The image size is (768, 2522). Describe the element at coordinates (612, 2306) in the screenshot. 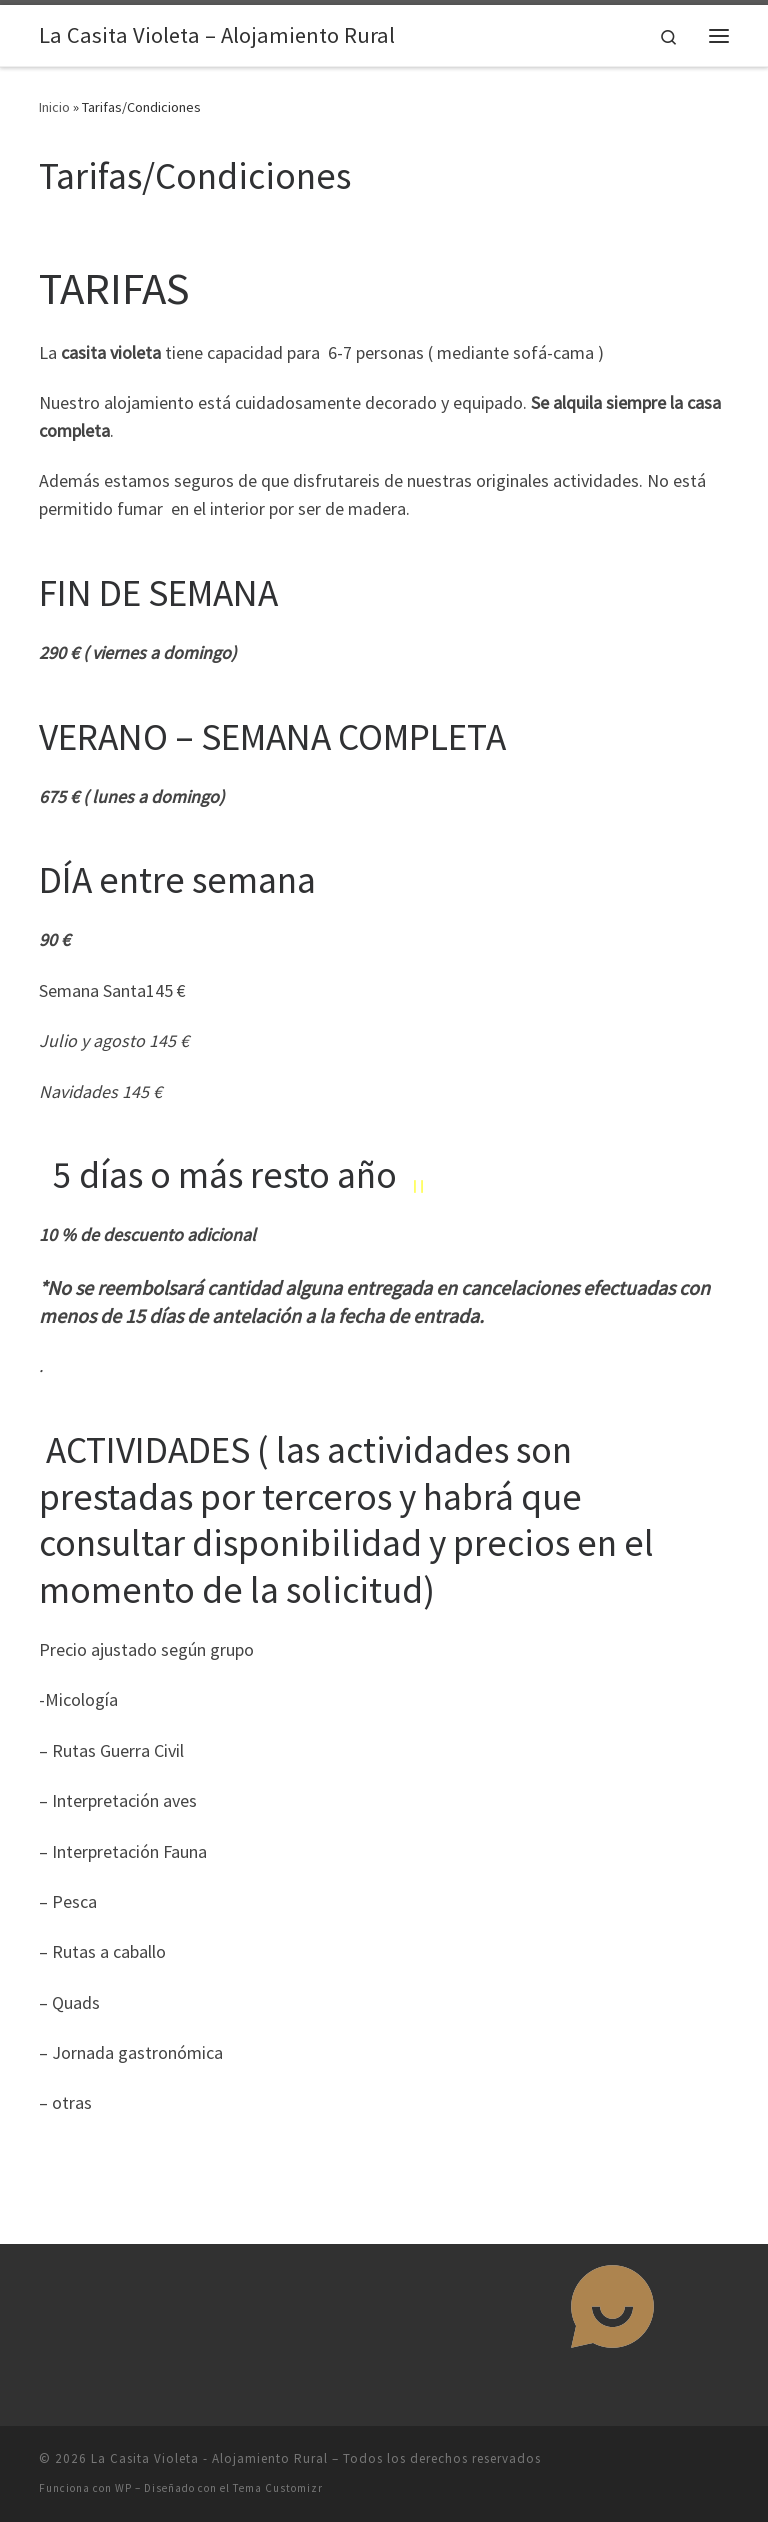

I see `open friendly chat or messaging` at that location.